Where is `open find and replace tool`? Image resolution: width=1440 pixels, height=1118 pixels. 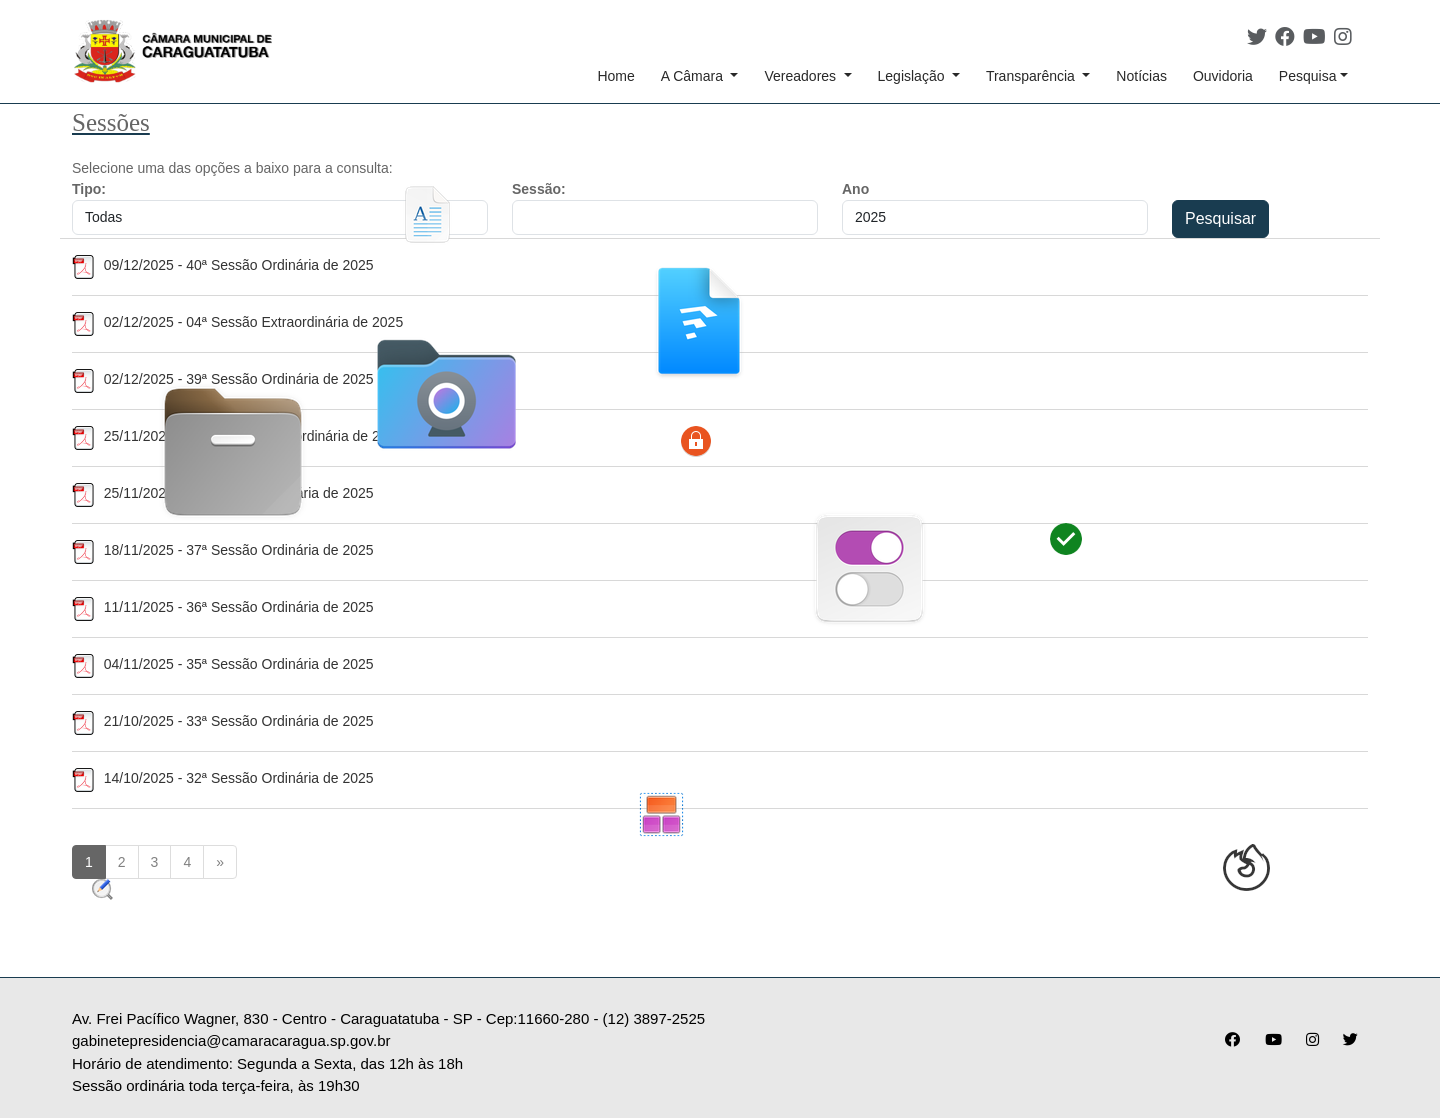 open find and replace tool is located at coordinates (102, 889).